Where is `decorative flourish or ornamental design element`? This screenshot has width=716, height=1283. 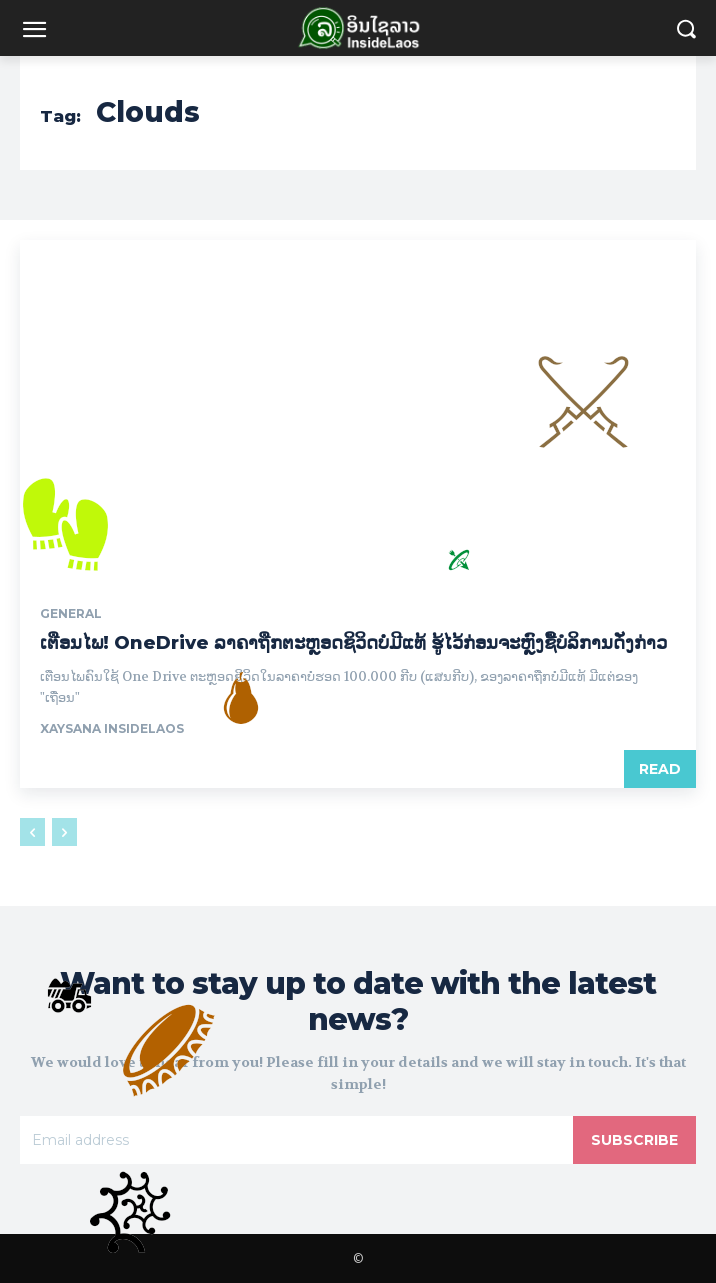
decorative flourish or ornamental design element is located at coordinates (130, 1212).